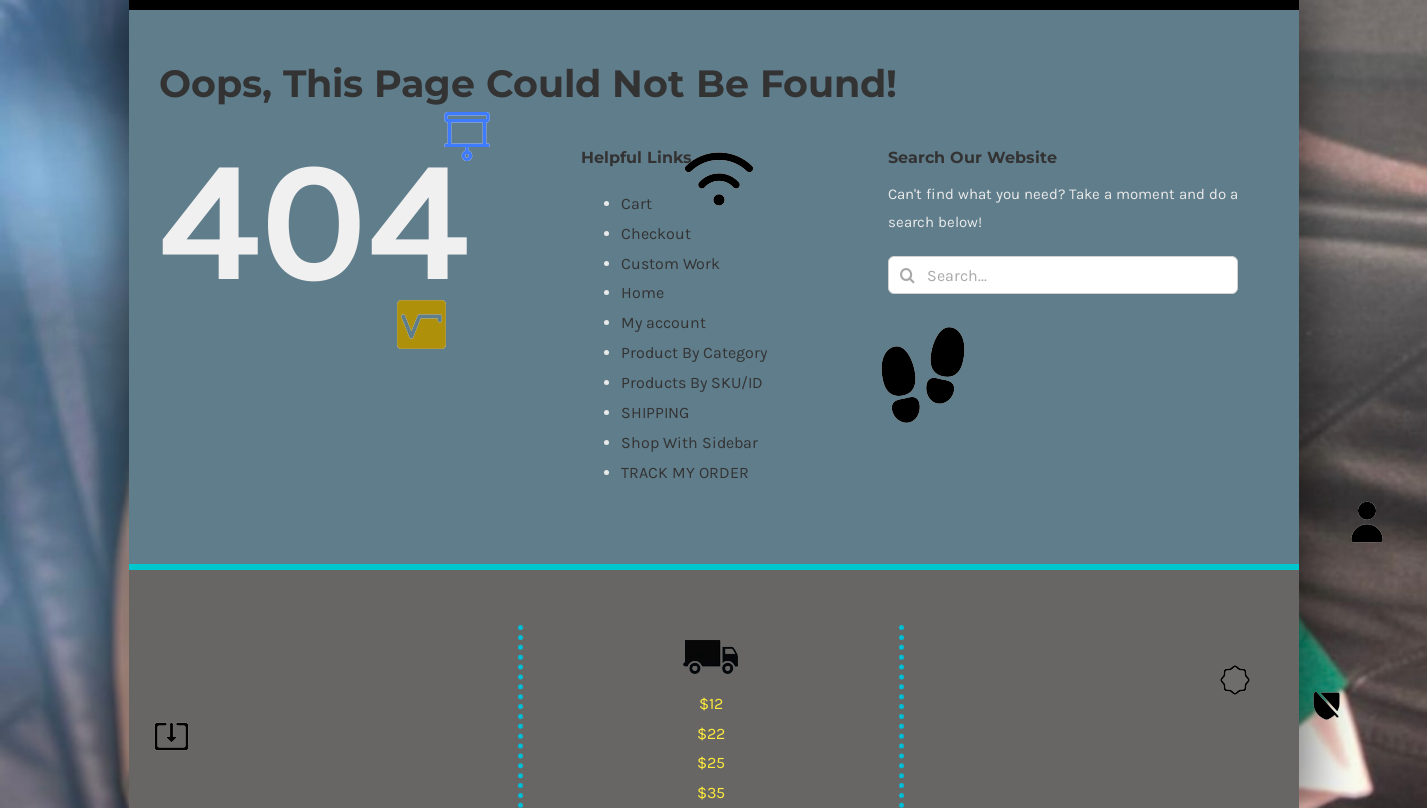 This screenshot has width=1427, height=808. I want to click on indicates strong wifi connection, so click(719, 179).